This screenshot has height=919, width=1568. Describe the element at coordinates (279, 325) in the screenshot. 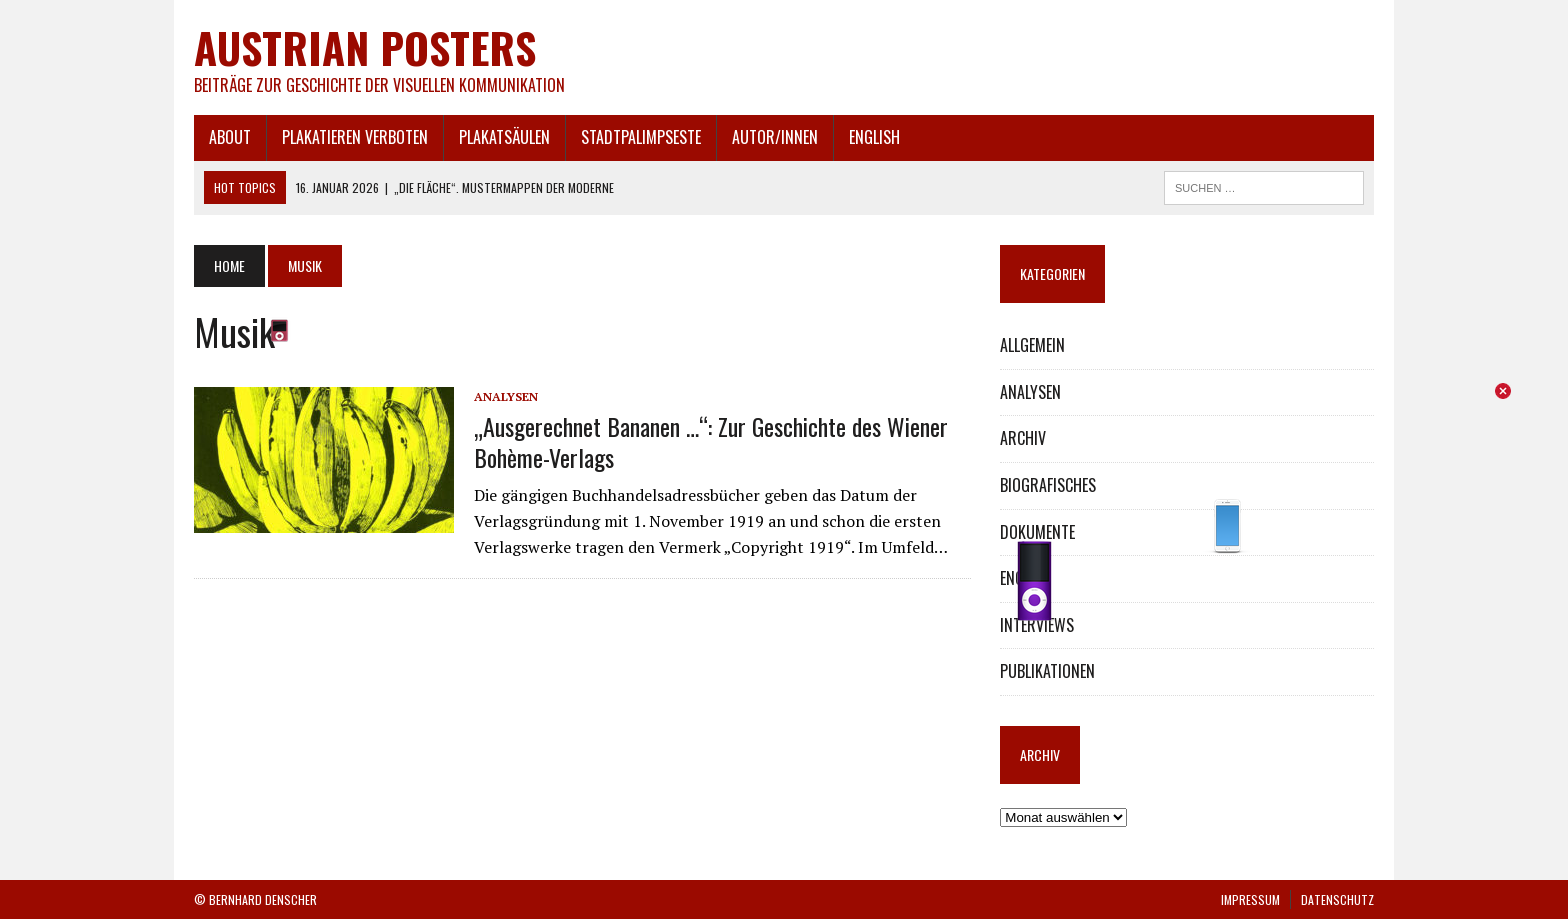

I see `indicates a connected iPod nano device` at that location.